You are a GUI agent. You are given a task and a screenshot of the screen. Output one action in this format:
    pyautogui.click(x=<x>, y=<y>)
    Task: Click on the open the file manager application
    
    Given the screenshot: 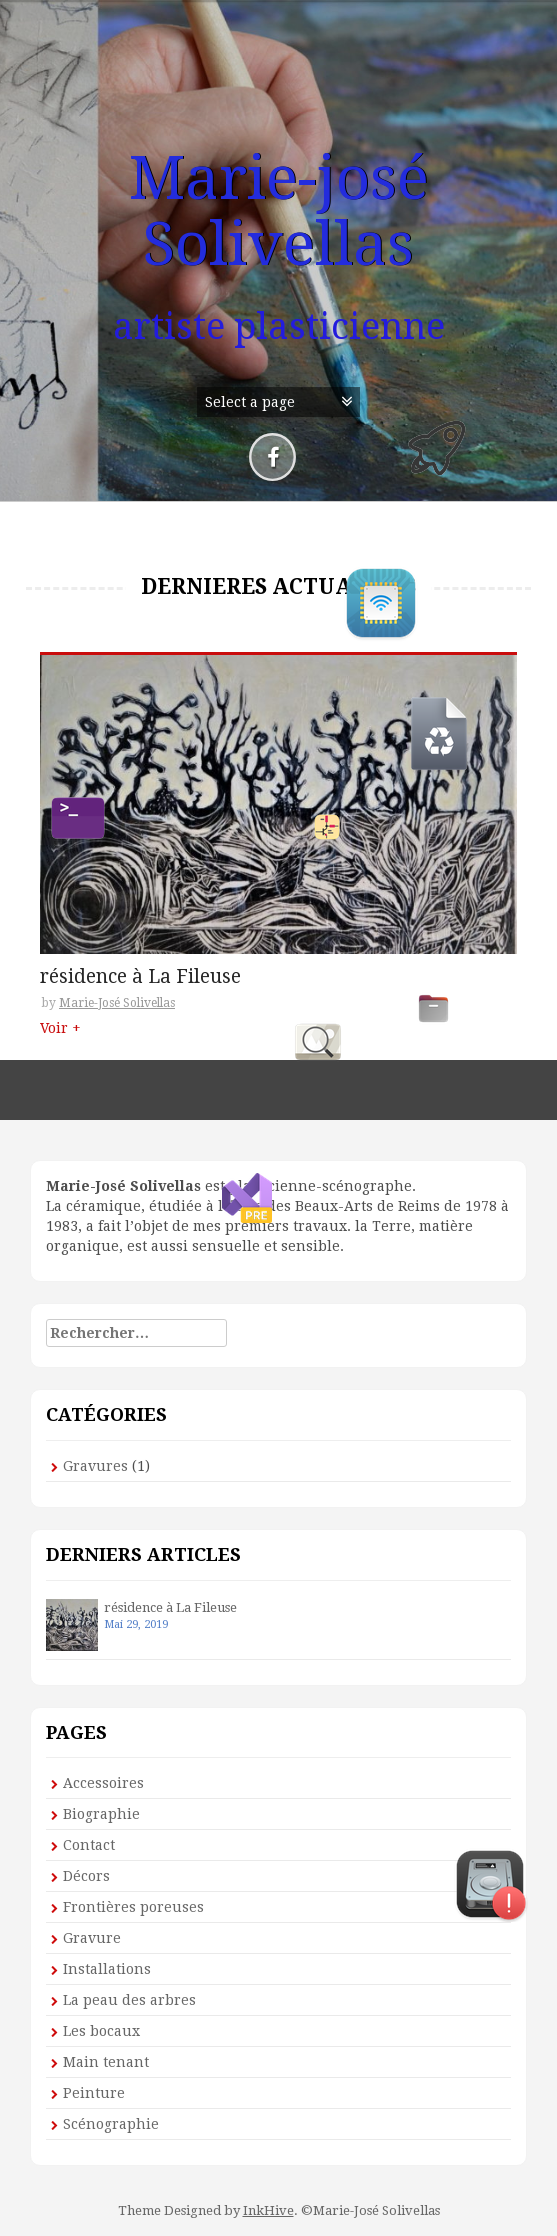 What is the action you would take?
    pyautogui.click(x=433, y=1008)
    